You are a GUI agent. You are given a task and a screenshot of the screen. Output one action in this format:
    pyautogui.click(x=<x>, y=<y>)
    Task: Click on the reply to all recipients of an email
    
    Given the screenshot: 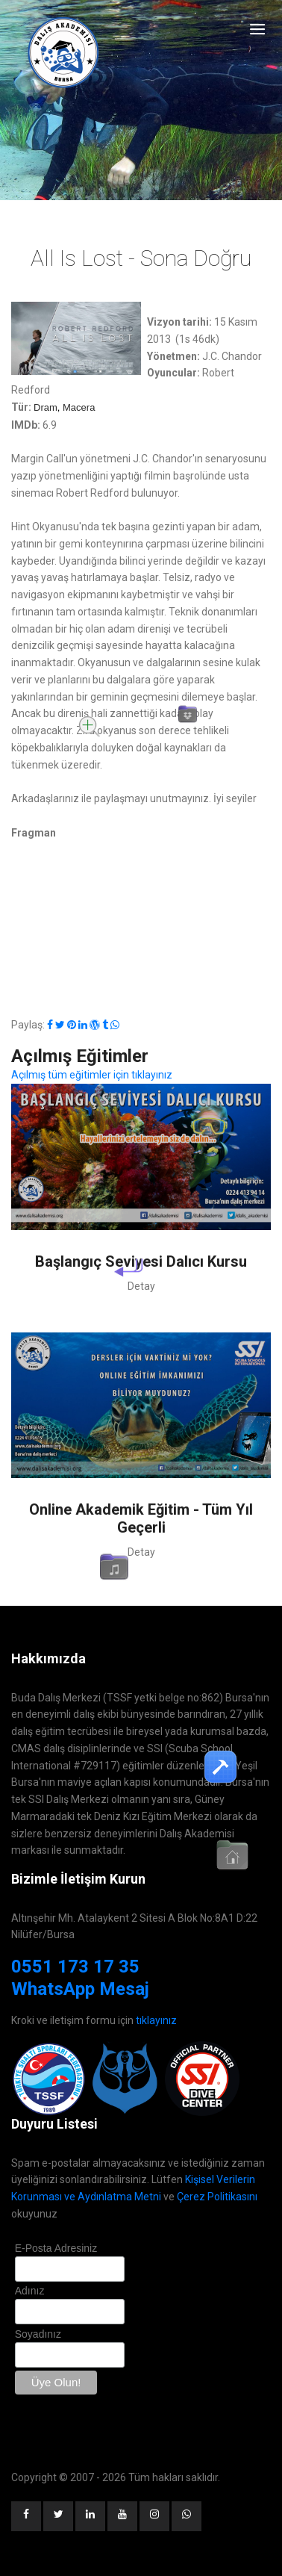 What is the action you would take?
    pyautogui.click(x=128, y=1265)
    